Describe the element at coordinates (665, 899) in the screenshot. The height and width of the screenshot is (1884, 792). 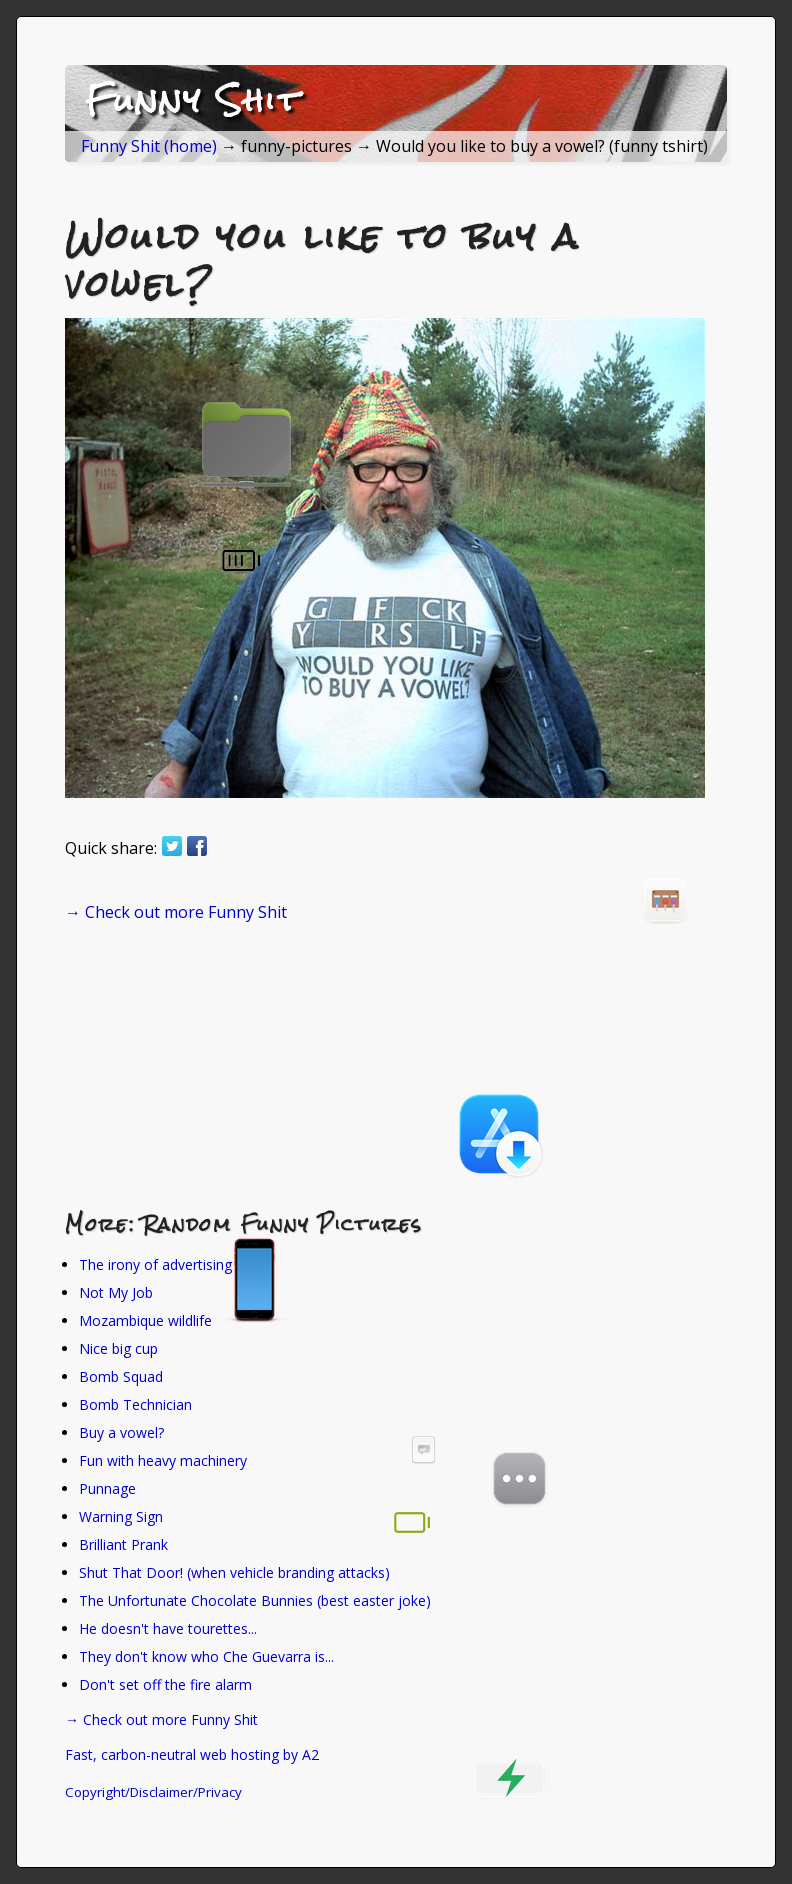
I see `open keyrack password manager` at that location.